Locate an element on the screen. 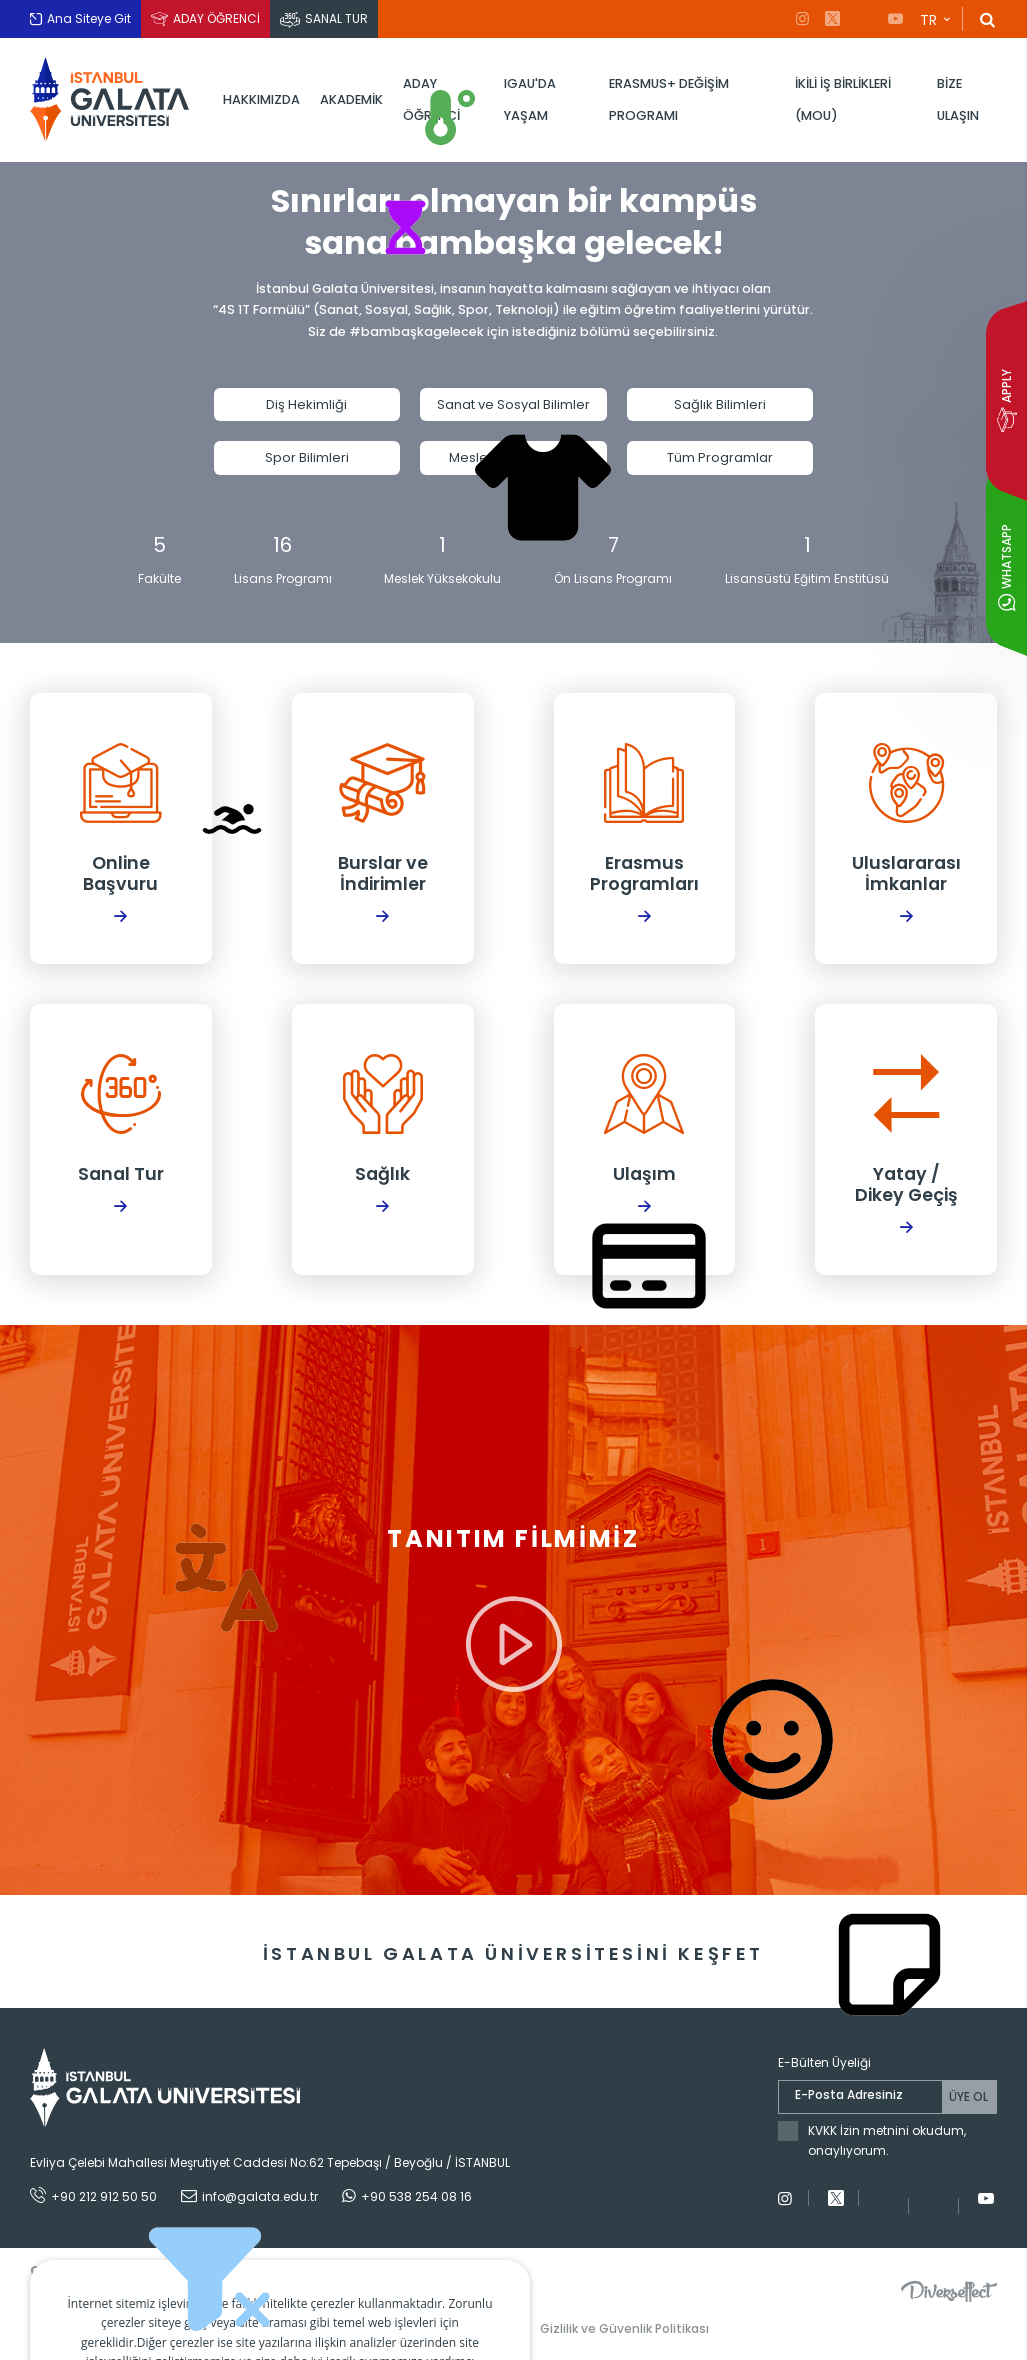 The height and width of the screenshot is (2360, 1027). access swimming pool or aquatic facilities is located at coordinates (232, 819).